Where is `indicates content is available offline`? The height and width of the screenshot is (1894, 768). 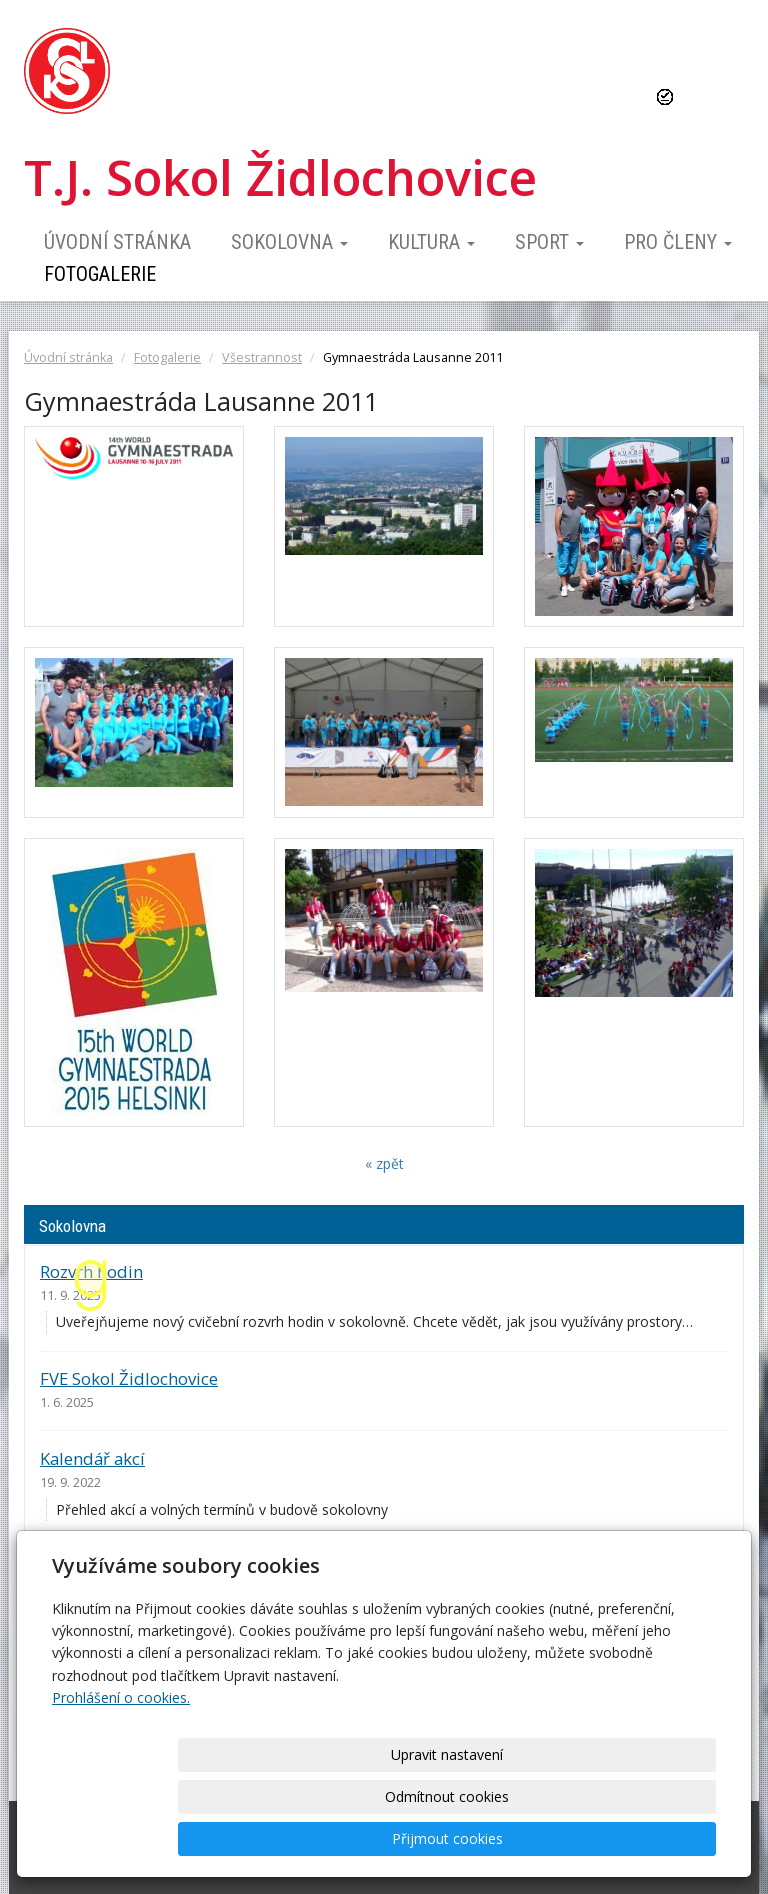 indicates content is available offline is located at coordinates (665, 97).